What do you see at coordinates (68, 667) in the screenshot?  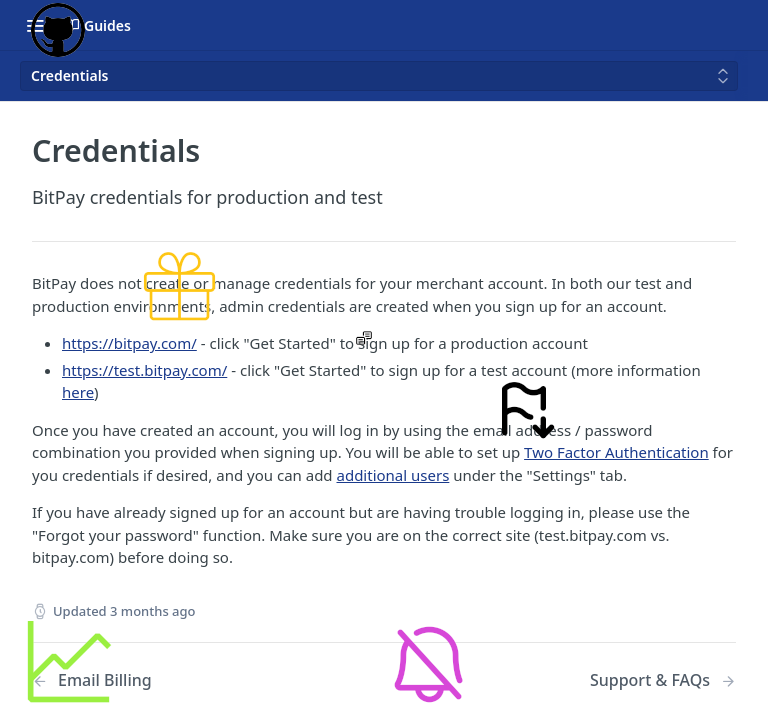 I see `view analytics or performance metrics` at bounding box center [68, 667].